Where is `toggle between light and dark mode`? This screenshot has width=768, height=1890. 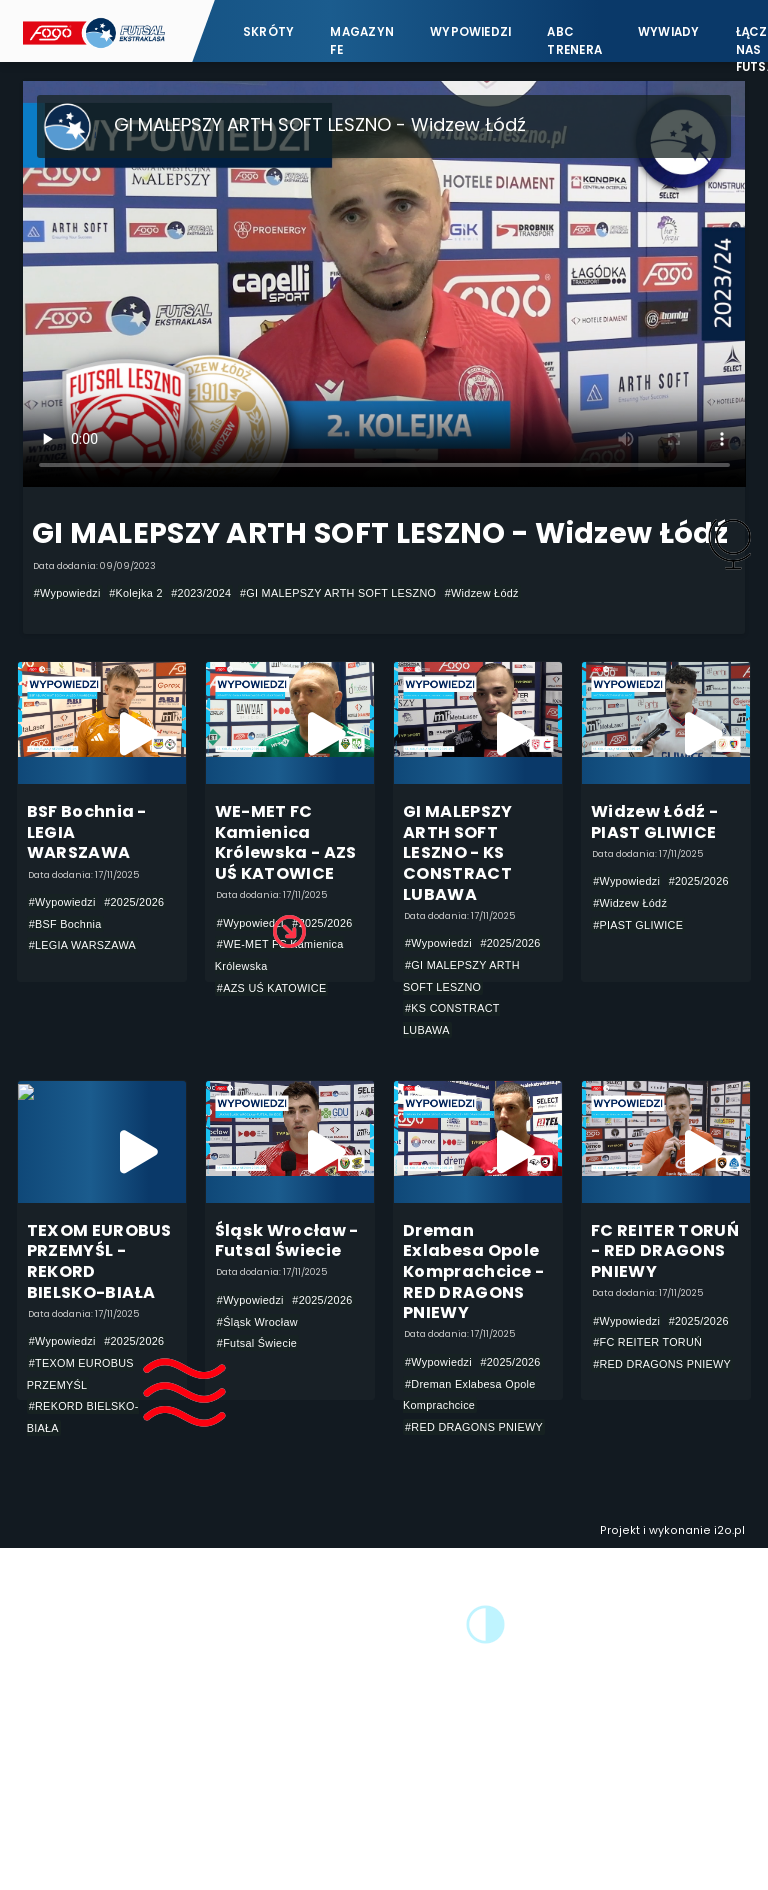 toggle between light and dark mode is located at coordinates (485, 1624).